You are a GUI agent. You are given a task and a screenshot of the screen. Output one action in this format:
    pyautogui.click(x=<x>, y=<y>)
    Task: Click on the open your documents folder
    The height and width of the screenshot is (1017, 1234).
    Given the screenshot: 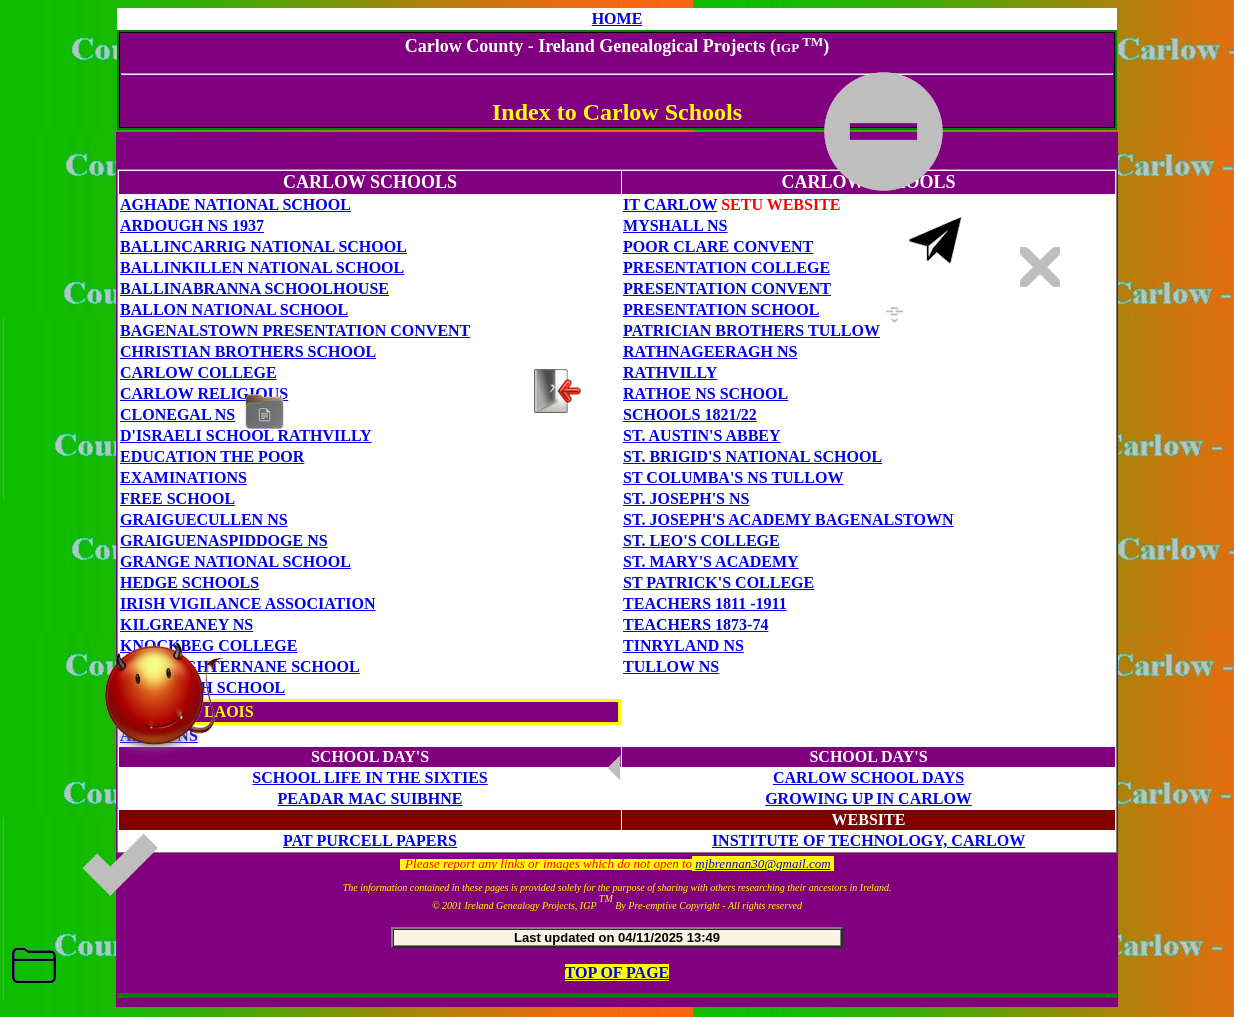 What is the action you would take?
    pyautogui.click(x=264, y=411)
    